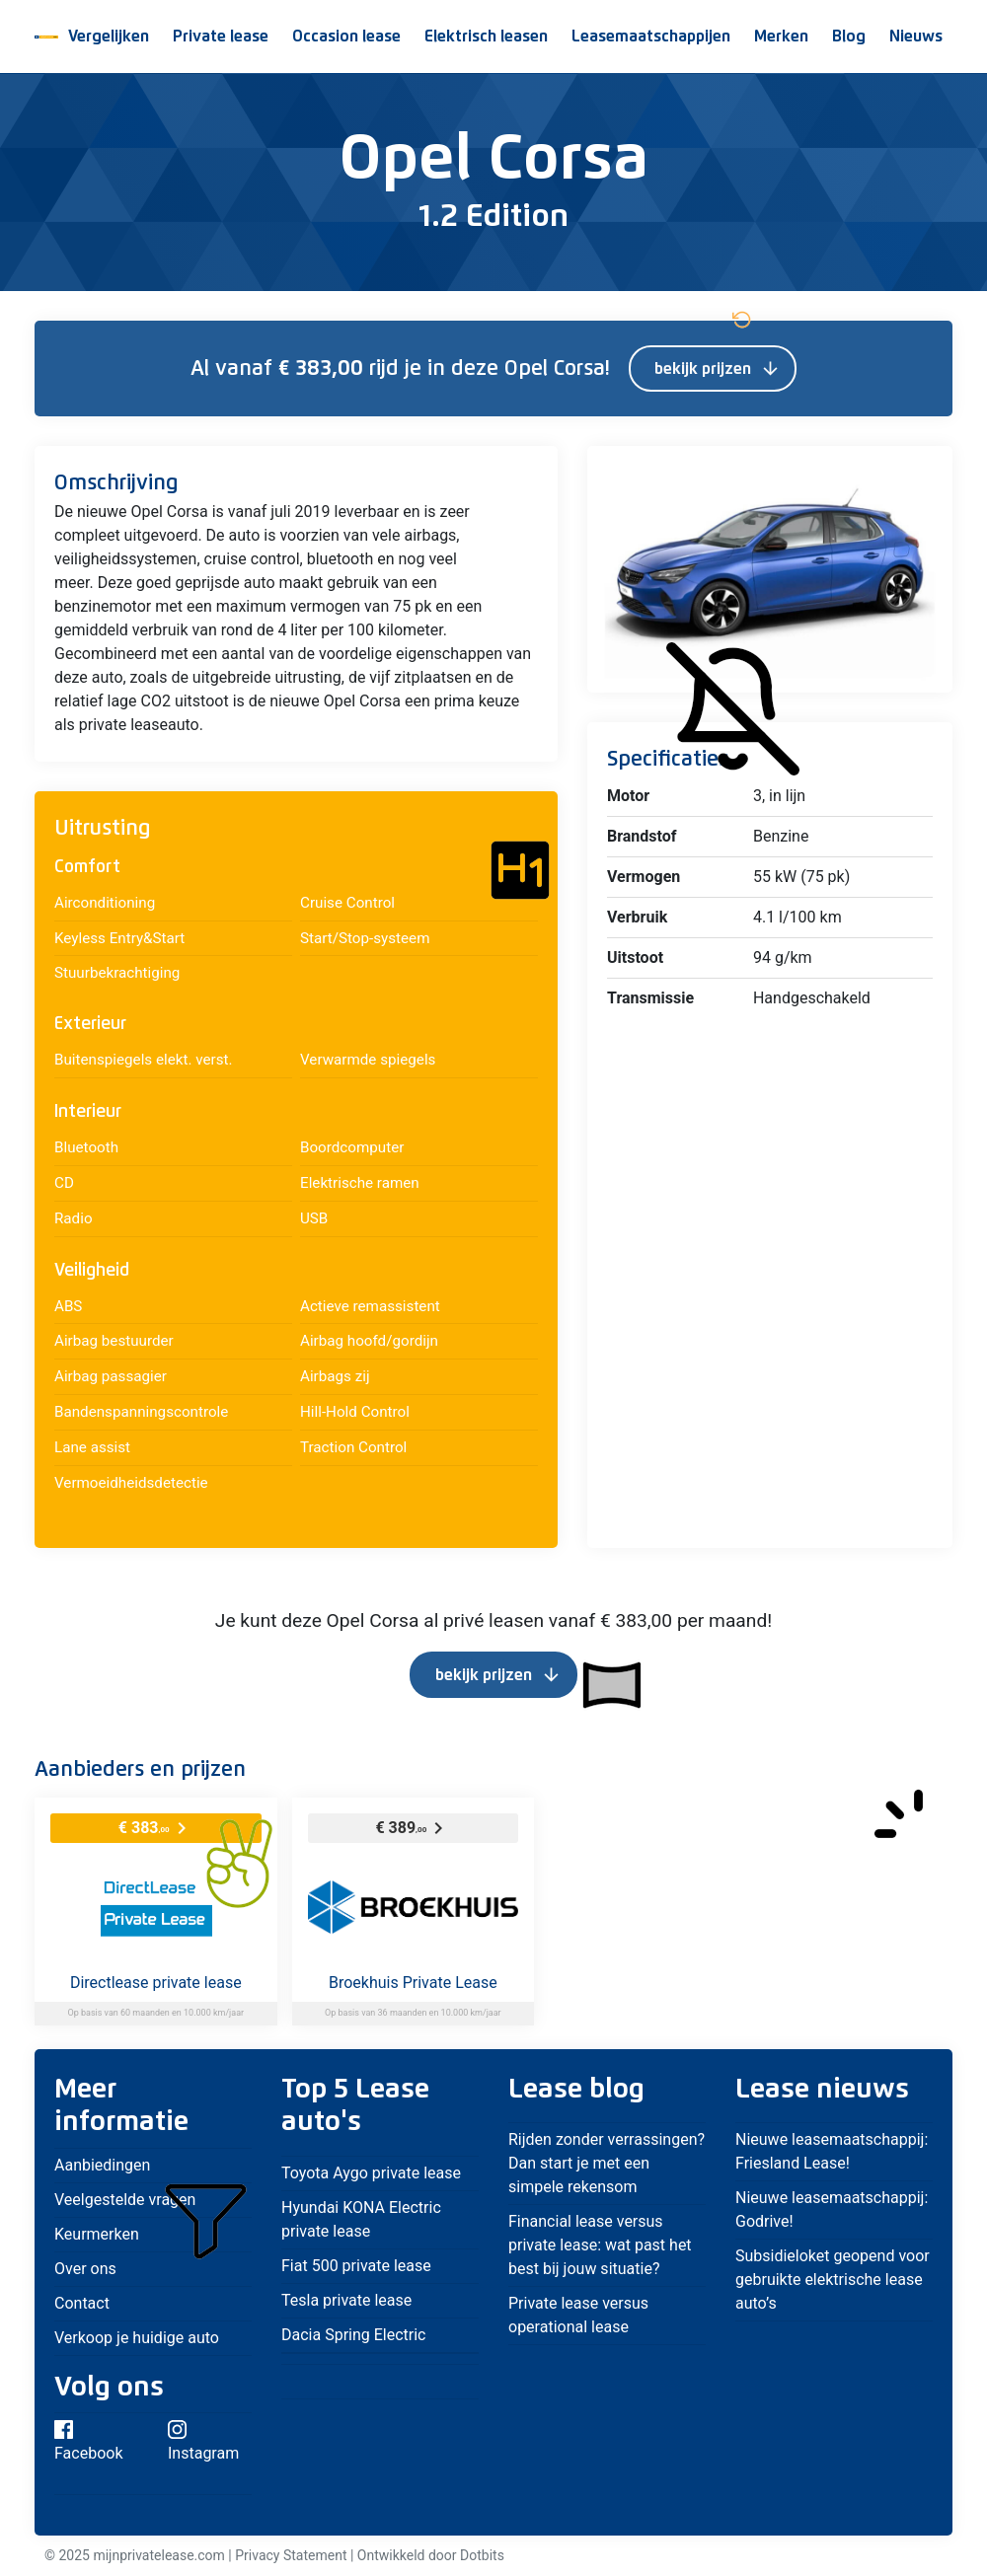 The width and height of the screenshot is (987, 2576). Describe the element at coordinates (918, 1833) in the screenshot. I see `loading content in progress` at that location.